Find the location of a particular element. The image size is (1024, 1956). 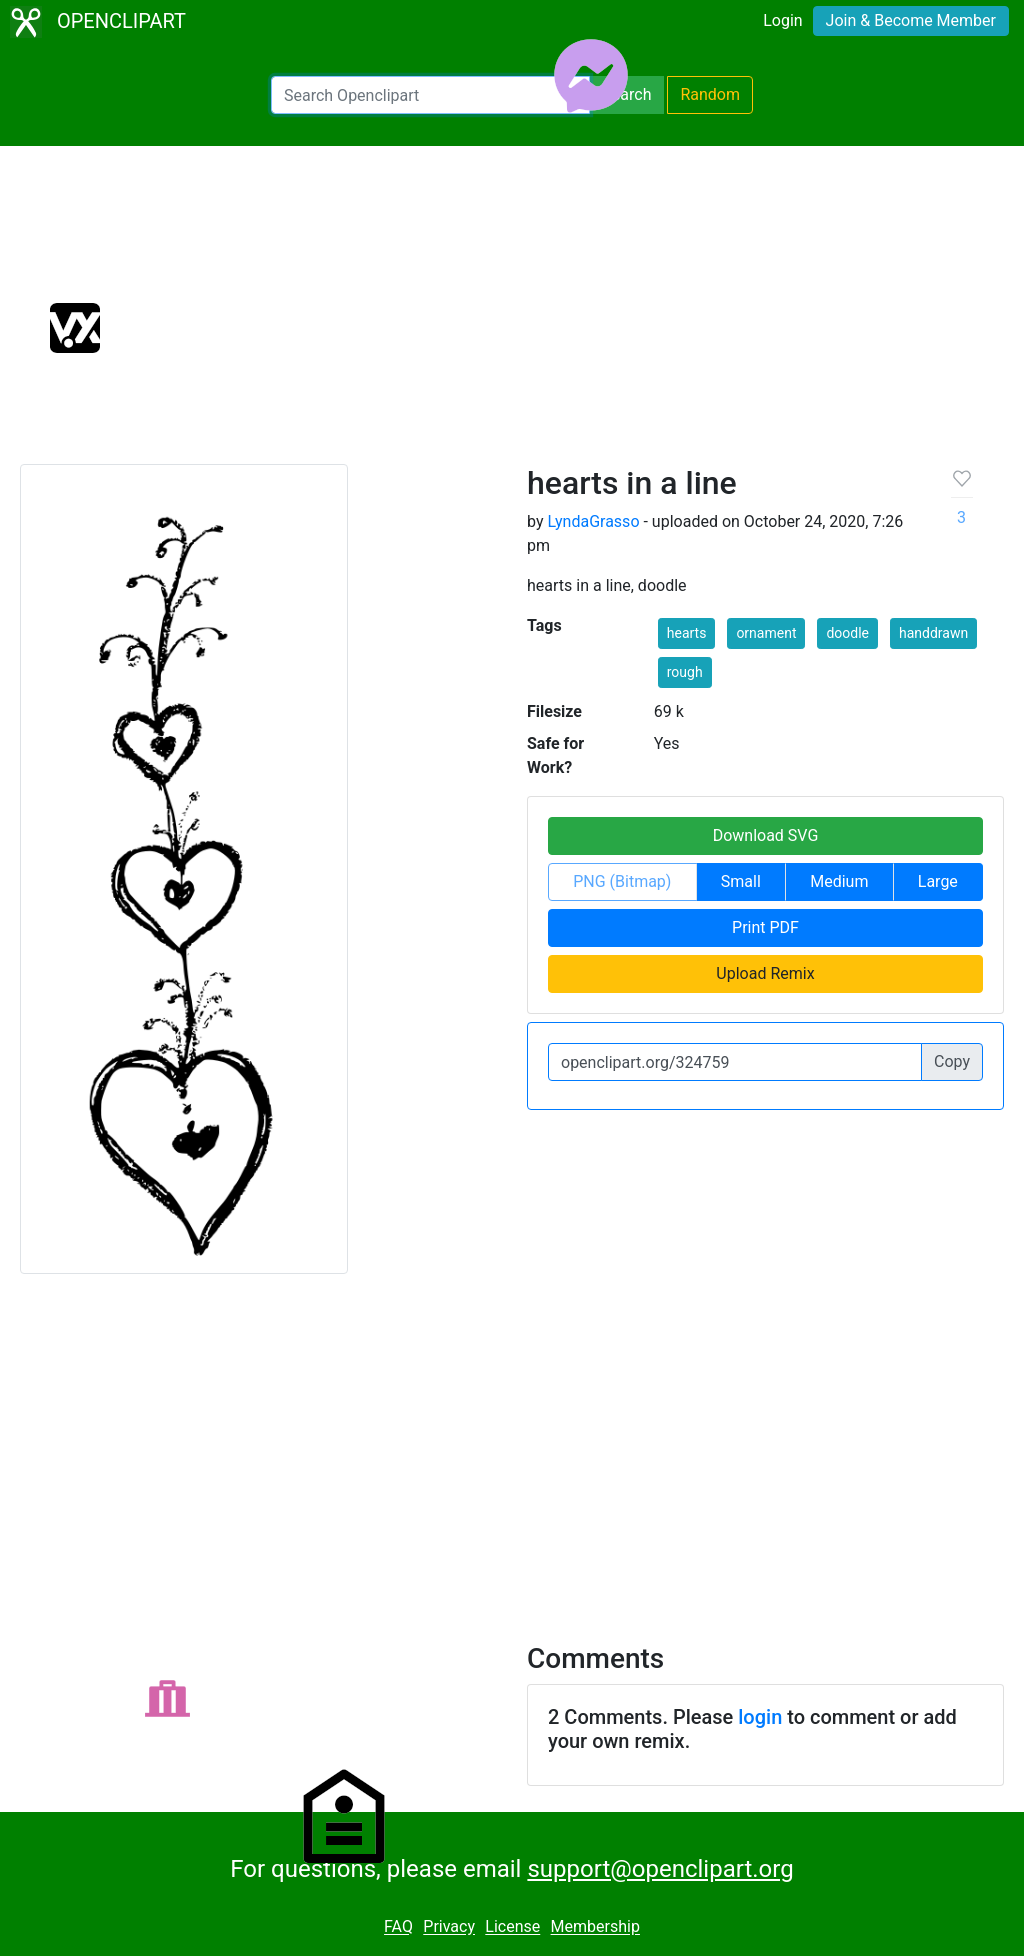

find luggage deposit or storage facilities is located at coordinates (167, 1698).